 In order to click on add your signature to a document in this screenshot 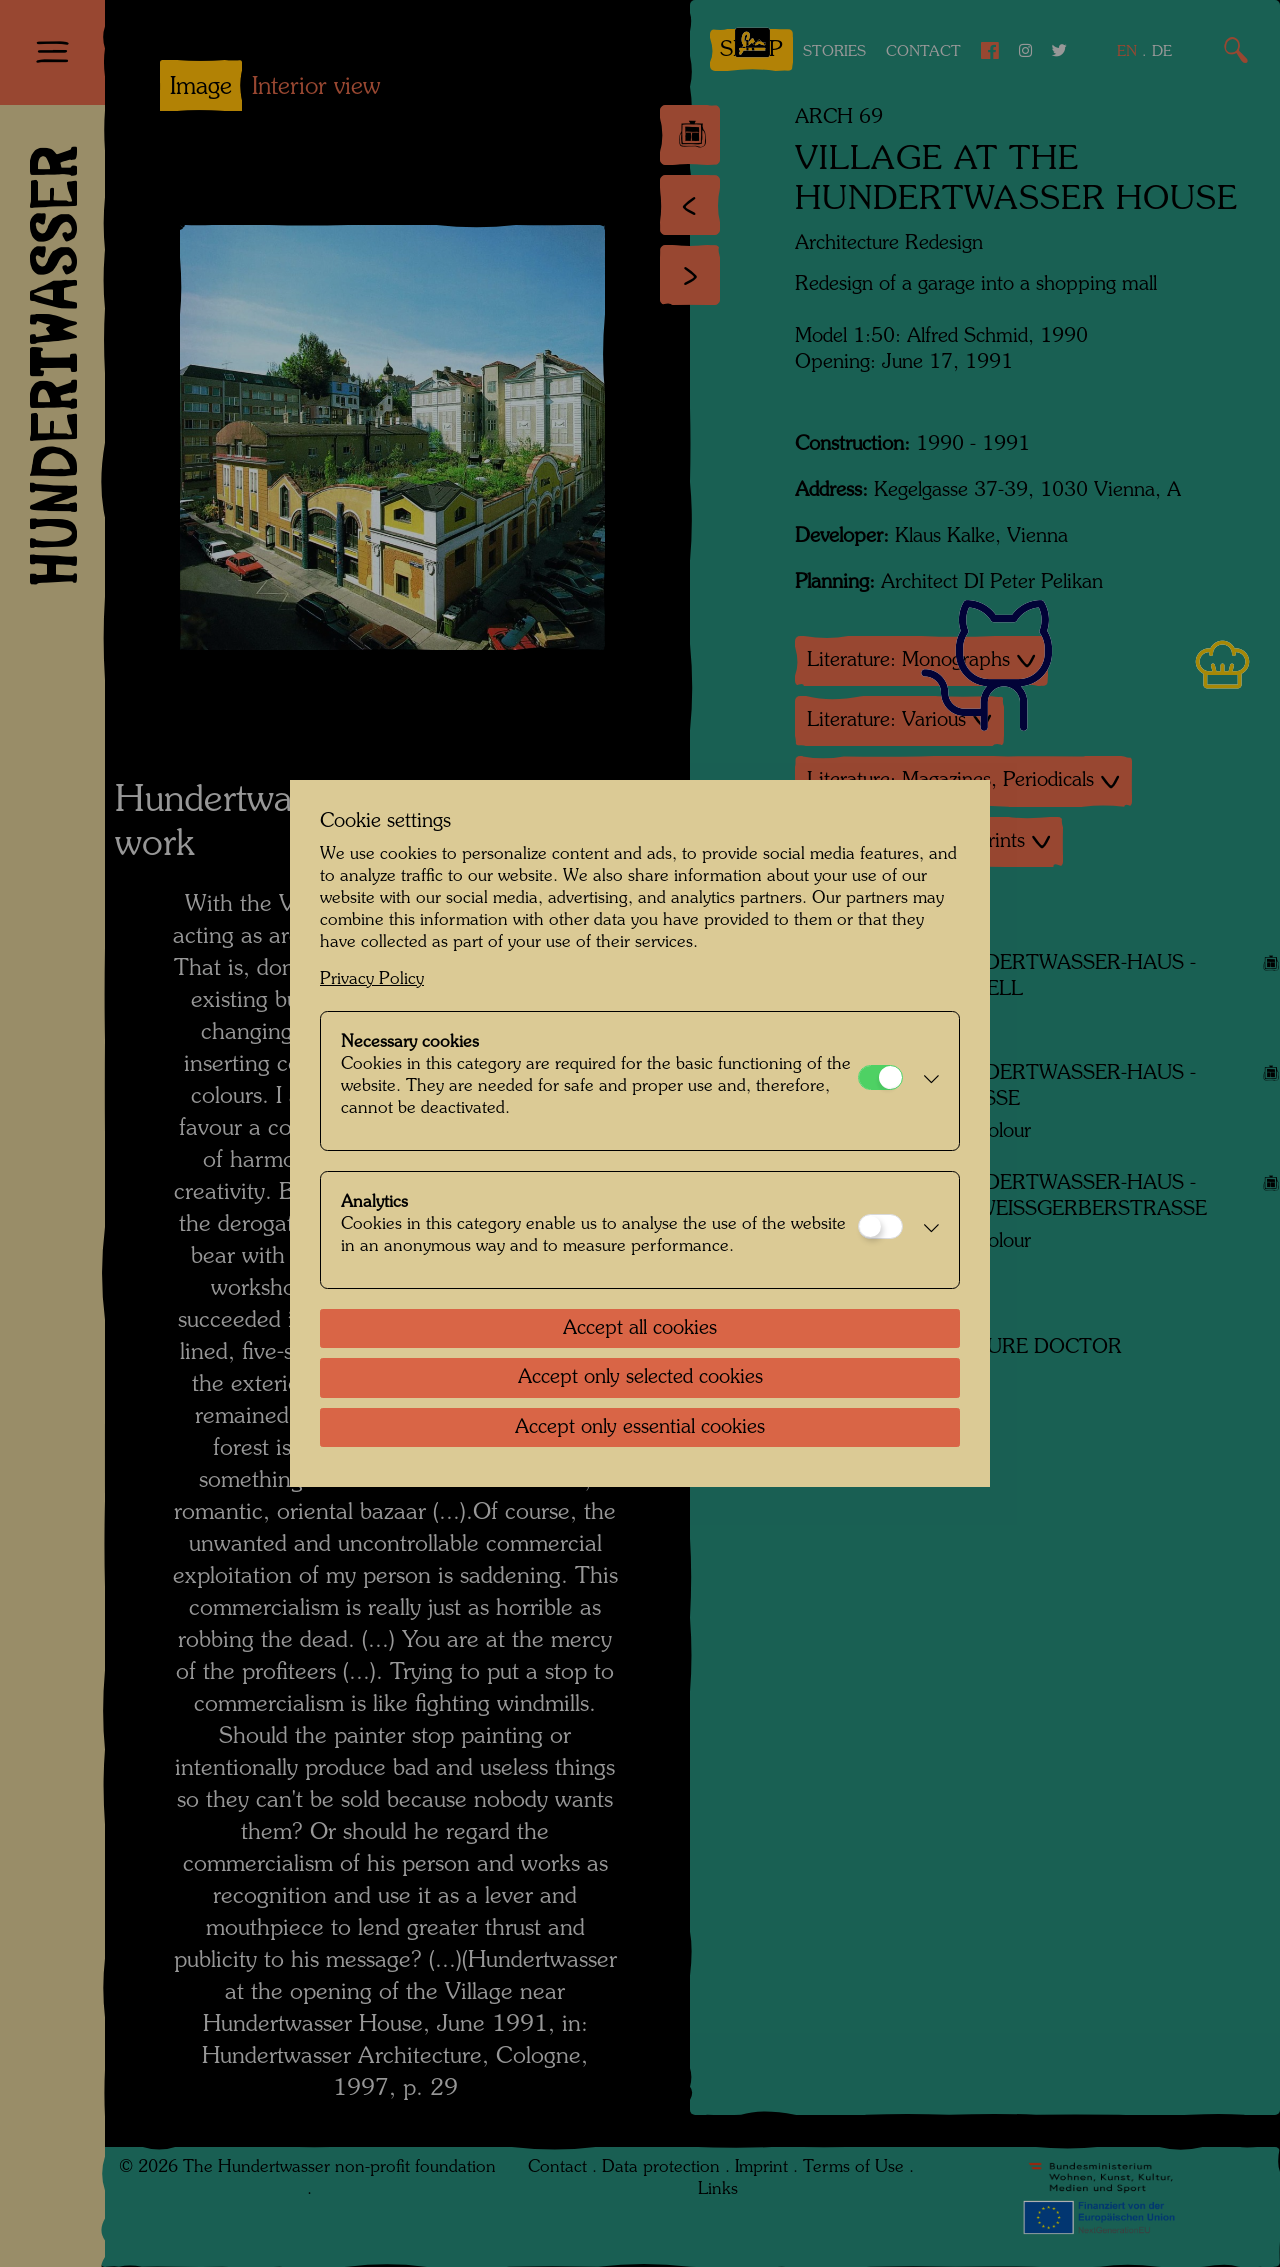, I will do `click(752, 42)`.